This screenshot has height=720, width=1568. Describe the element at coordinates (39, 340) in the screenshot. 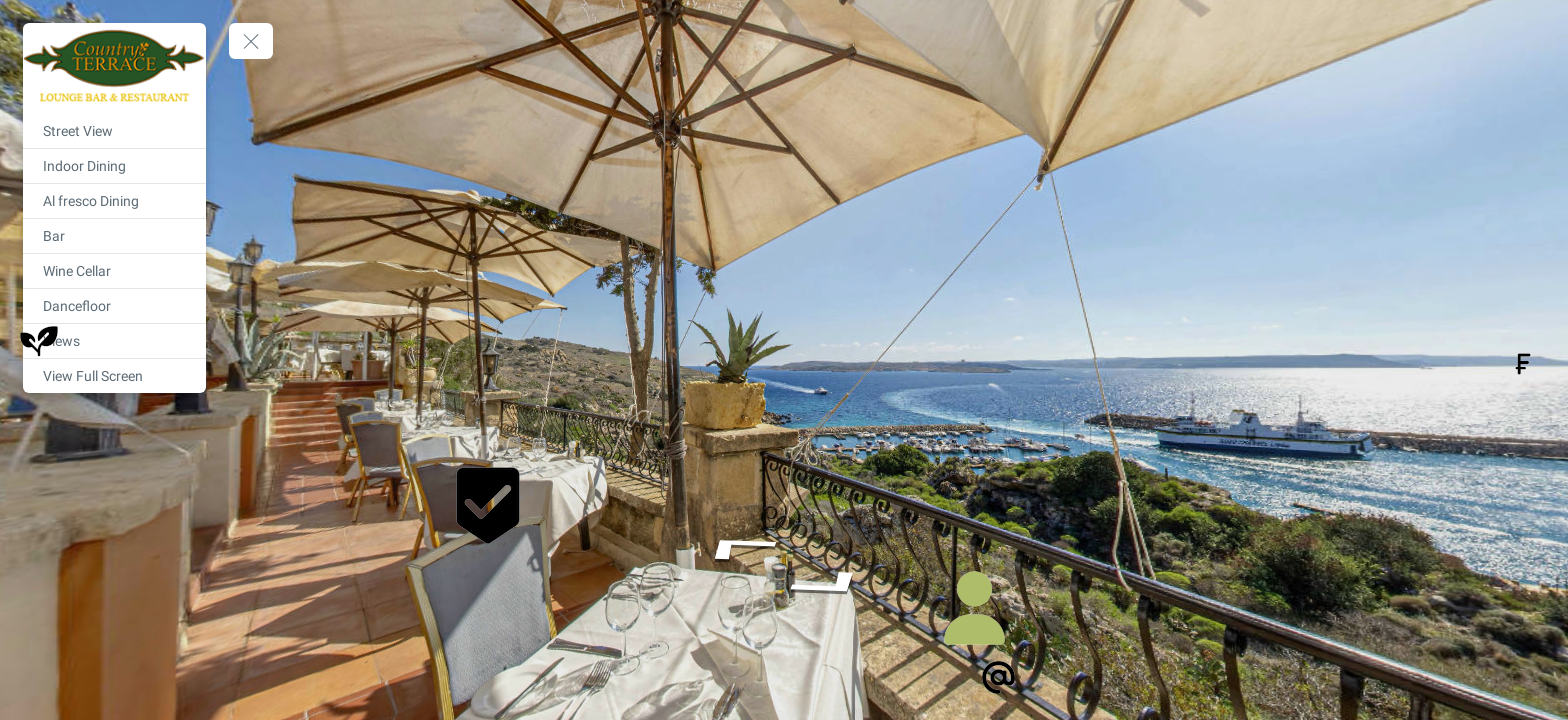

I see `access plant care or gardening features` at that location.